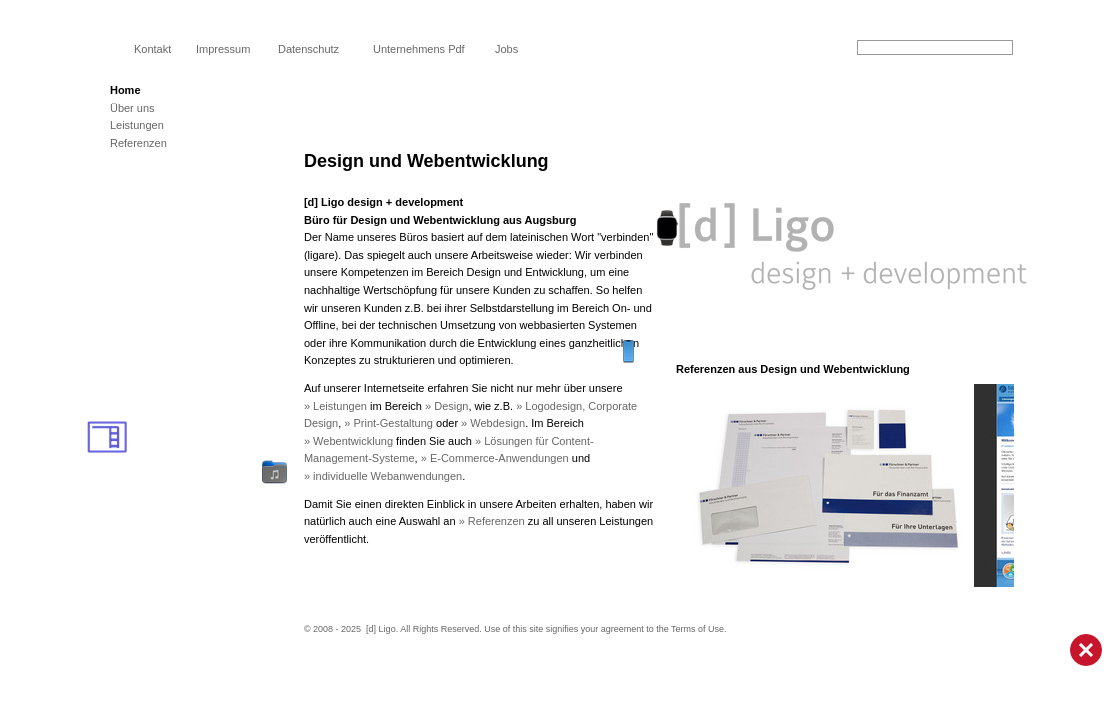  I want to click on stop or cancel the current action, so click(1086, 650).